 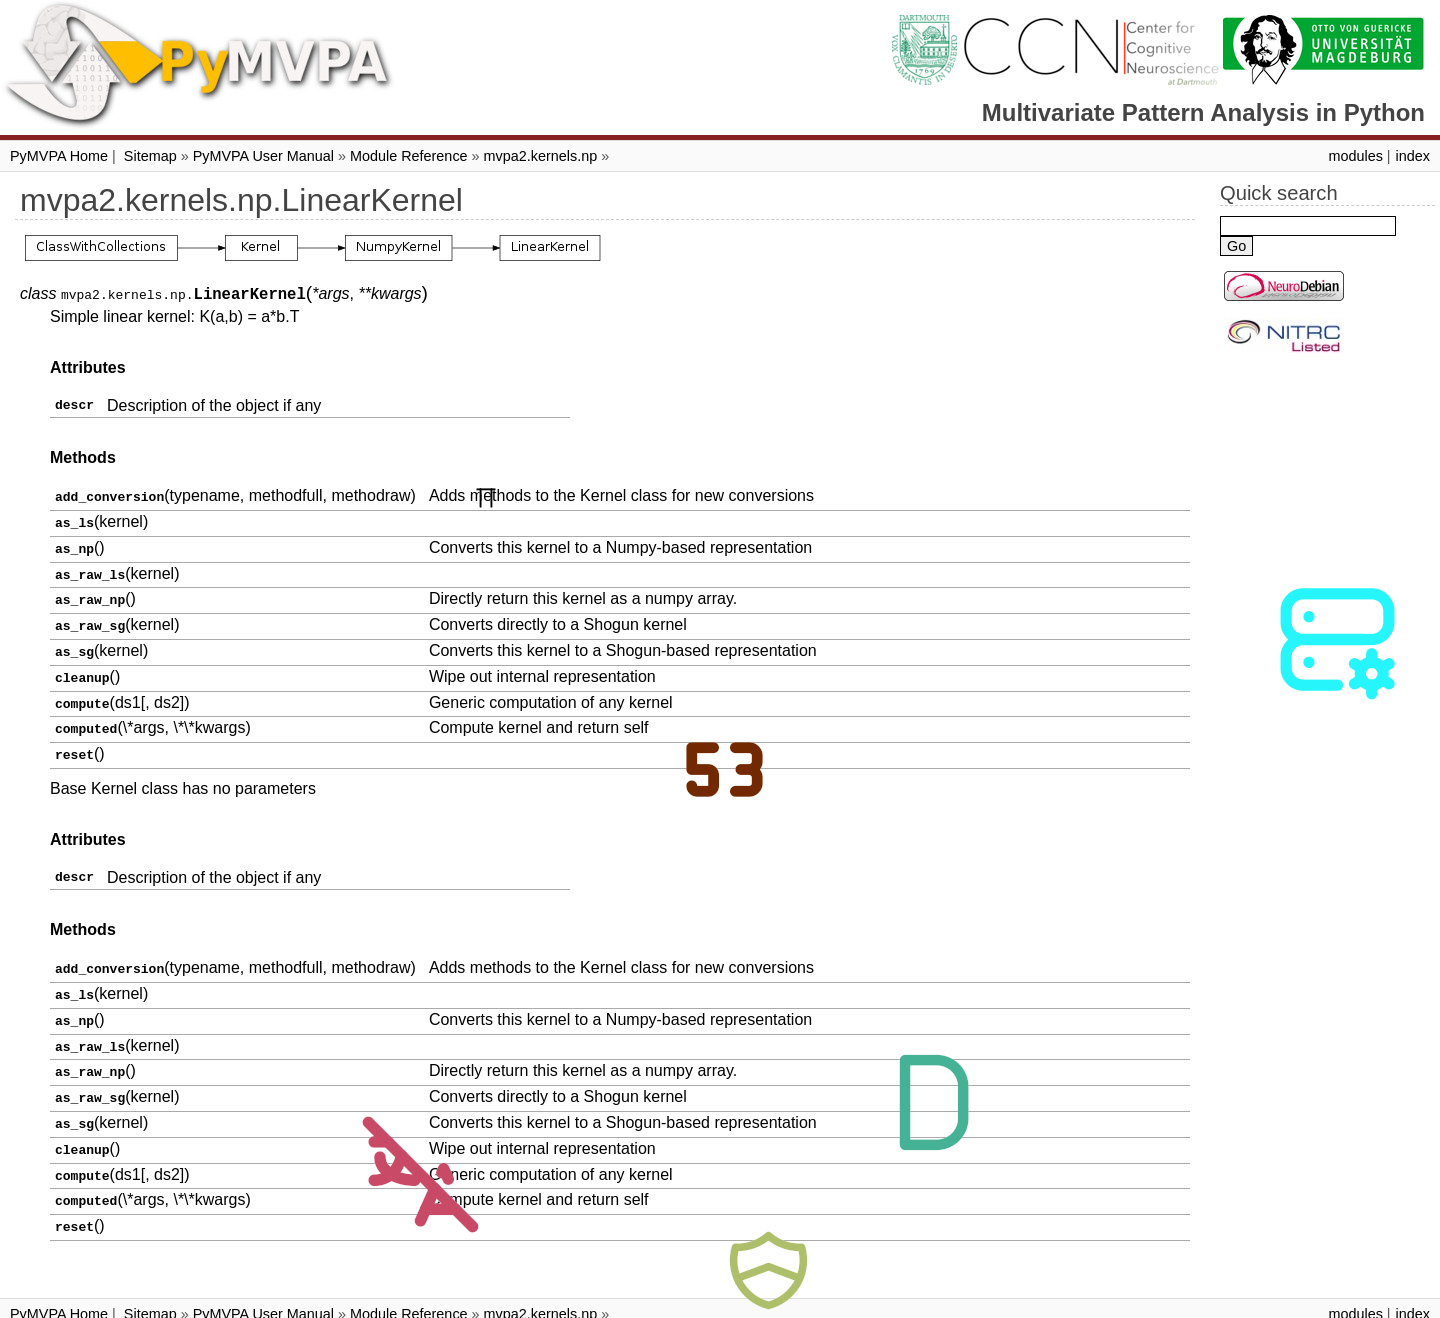 I want to click on displays the number 53 as a label or counter, so click(x=724, y=769).